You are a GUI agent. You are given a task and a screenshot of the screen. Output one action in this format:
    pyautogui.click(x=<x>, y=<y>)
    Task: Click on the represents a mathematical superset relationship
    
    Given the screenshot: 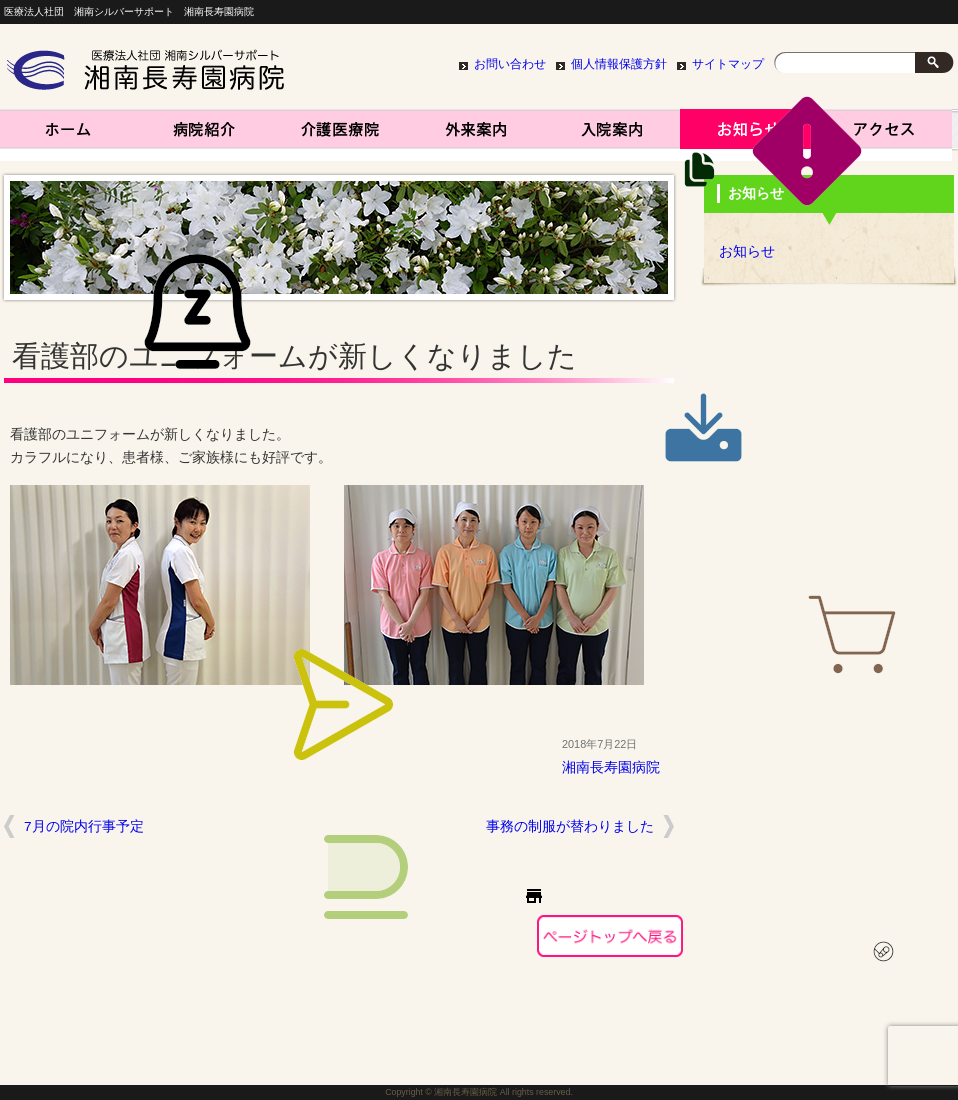 What is the action you would take?
    pyautogui.click(x=364, y=879)
    